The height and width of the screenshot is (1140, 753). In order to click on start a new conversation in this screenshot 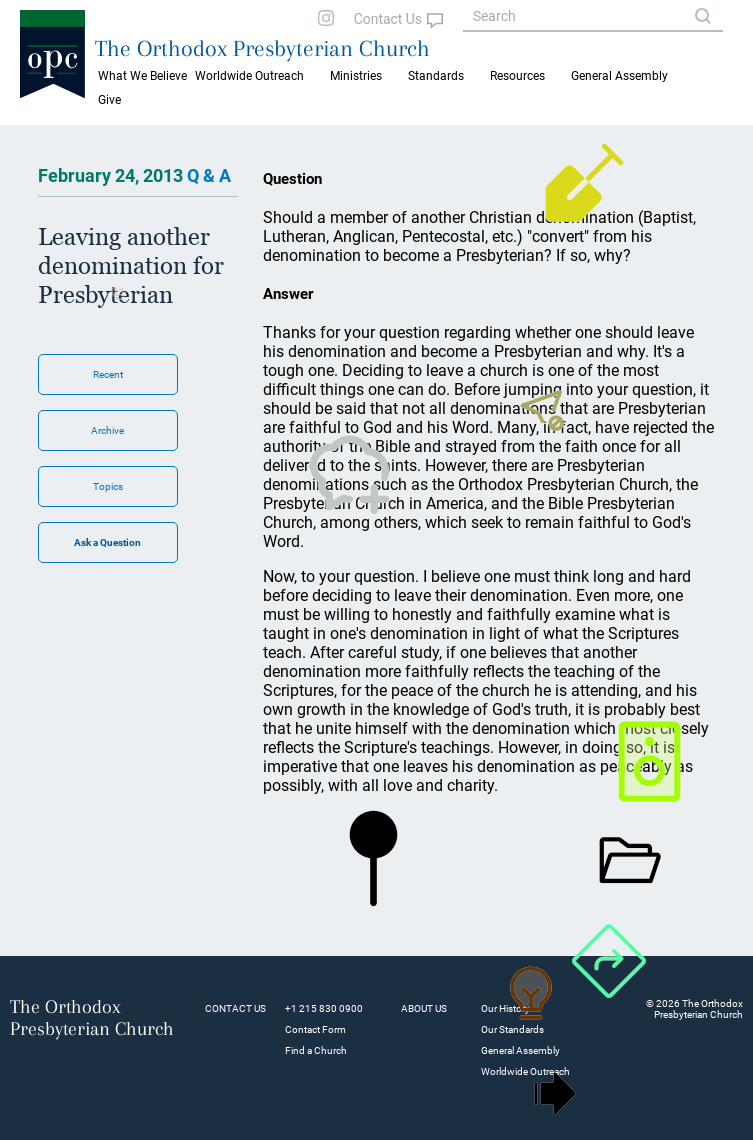, I will do `click(348, 473)`.